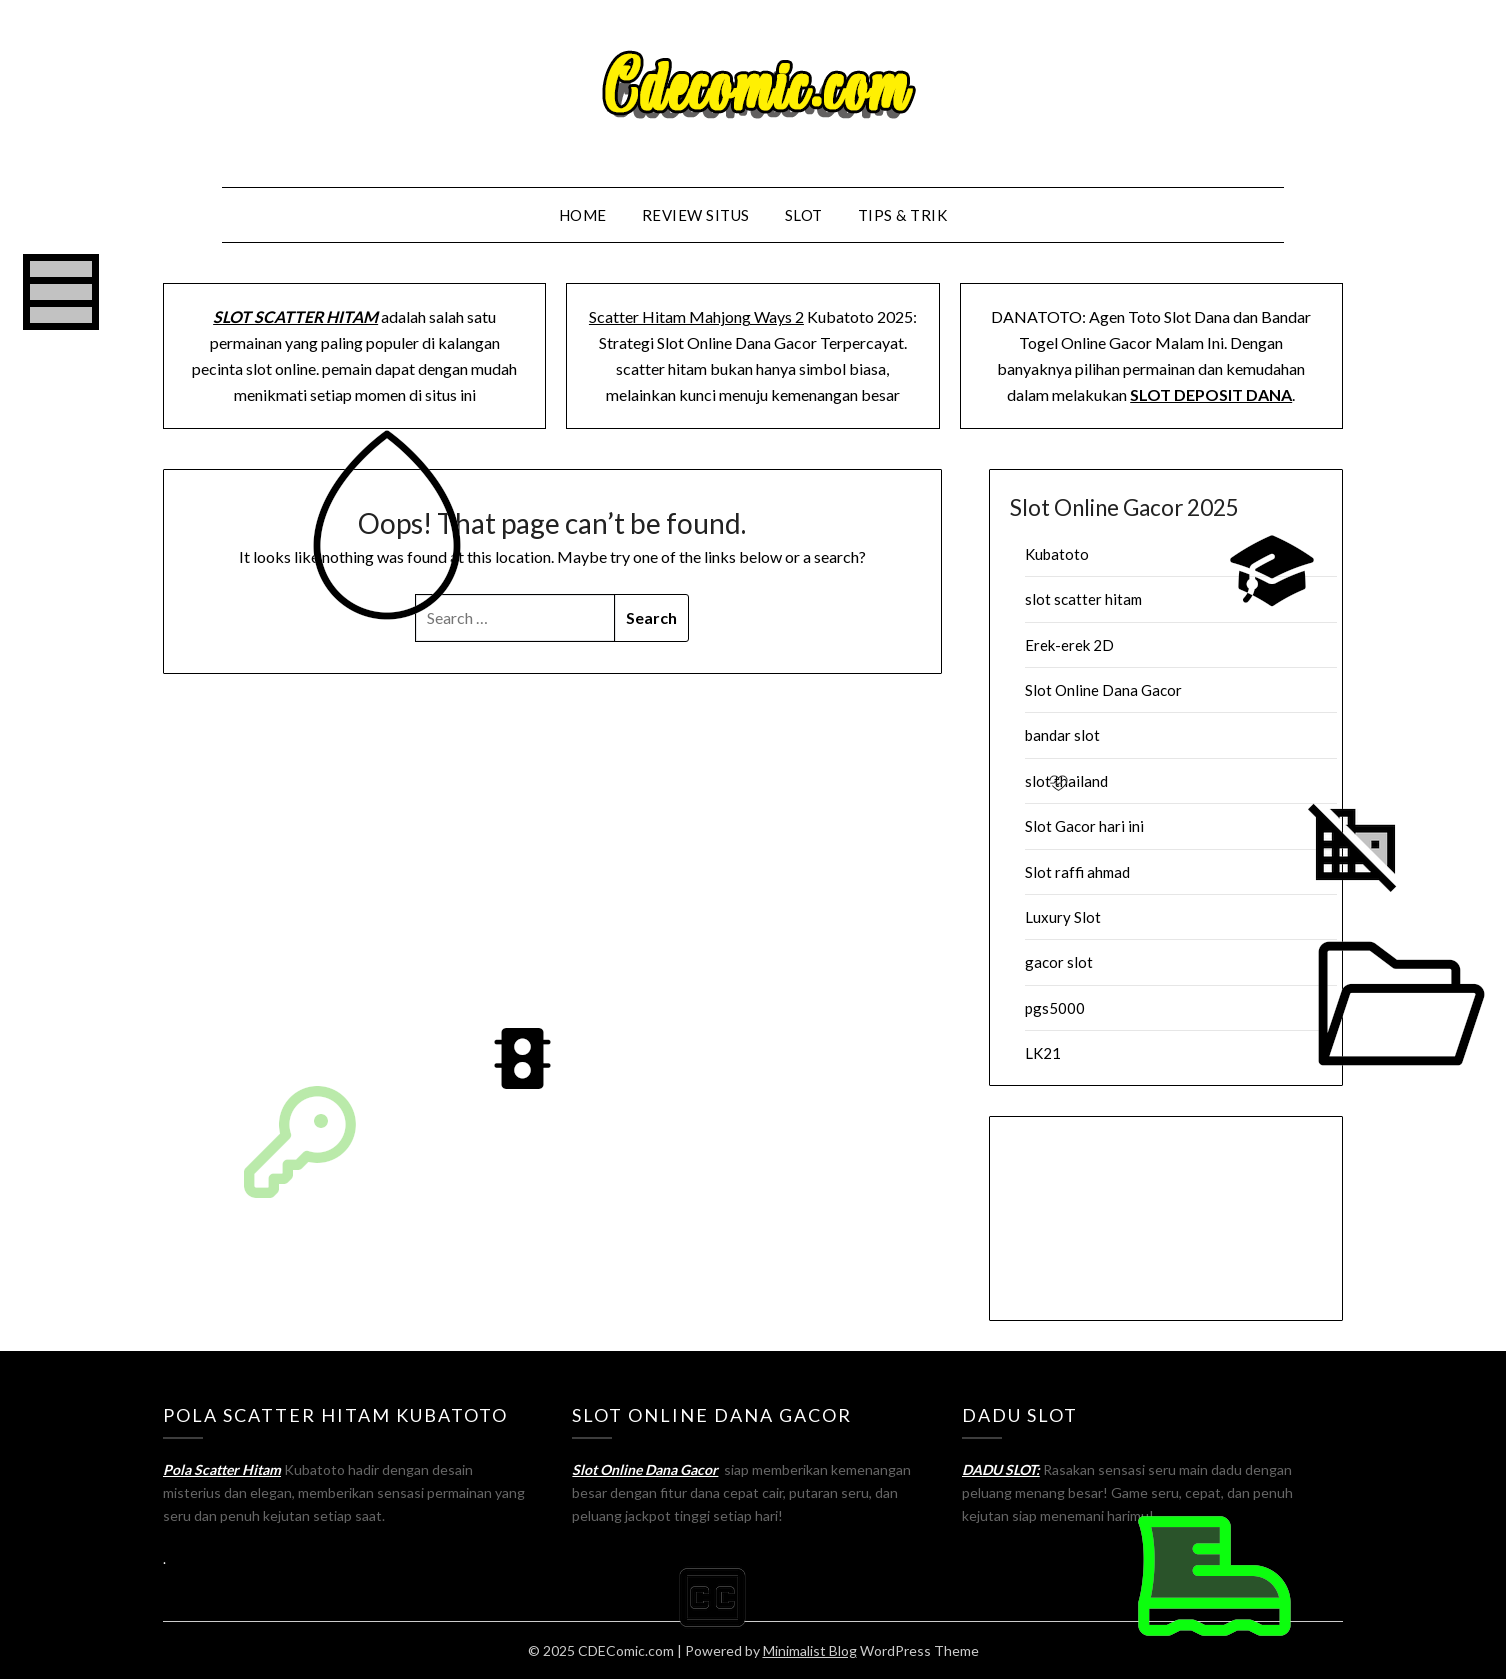  Describe the element at coordinates (61, 292) in the screenshot. I see `view data in row layout` at that location.